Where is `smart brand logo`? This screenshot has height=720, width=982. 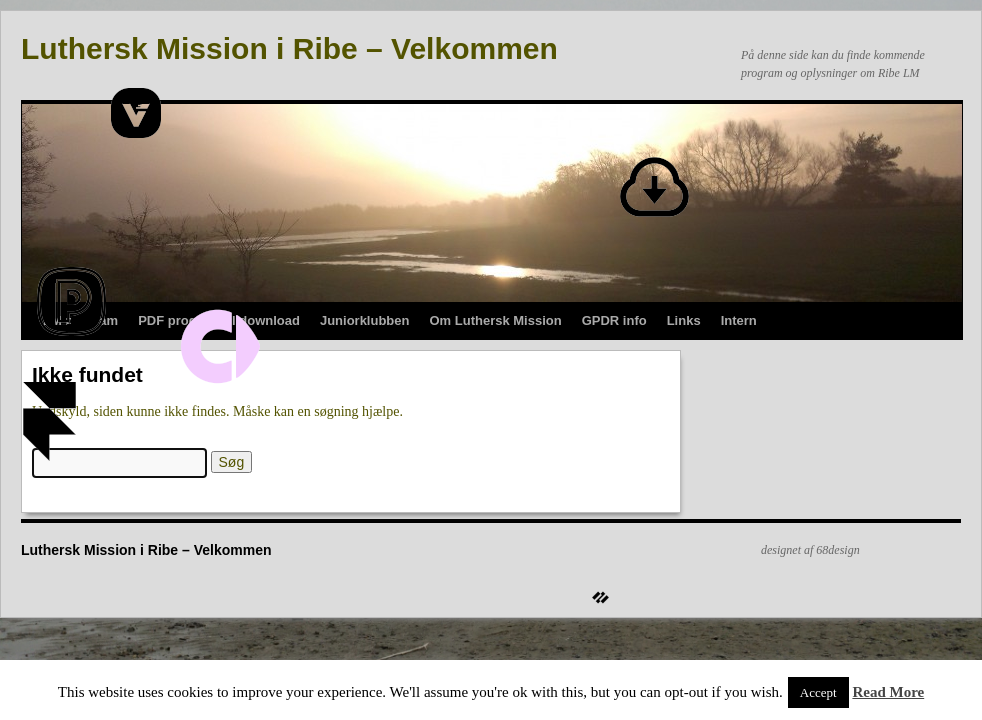 smart brand logo is located at coordinates (220, 346).